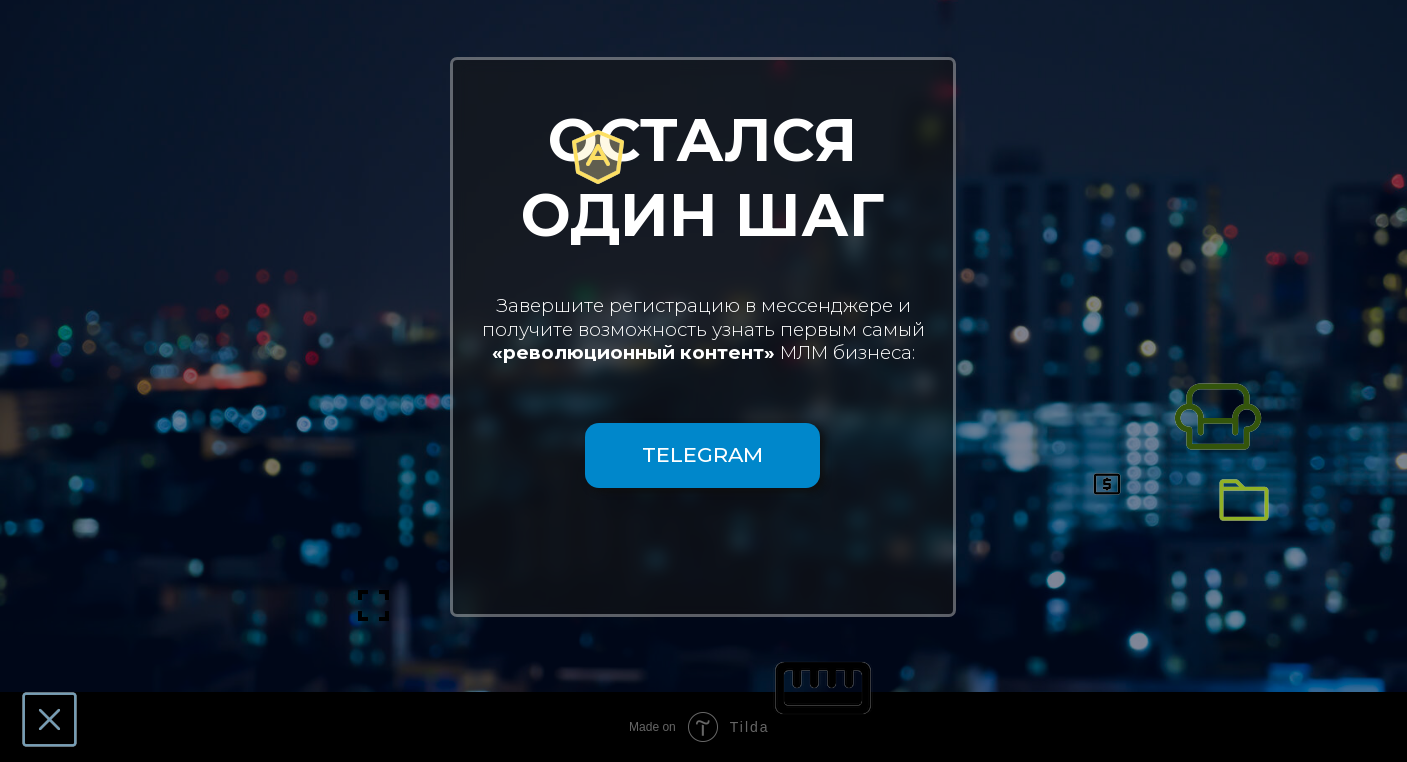 This screenshot has width=1407, height=762. I want to click on browse furniture or home decor, so click(1218, 418).